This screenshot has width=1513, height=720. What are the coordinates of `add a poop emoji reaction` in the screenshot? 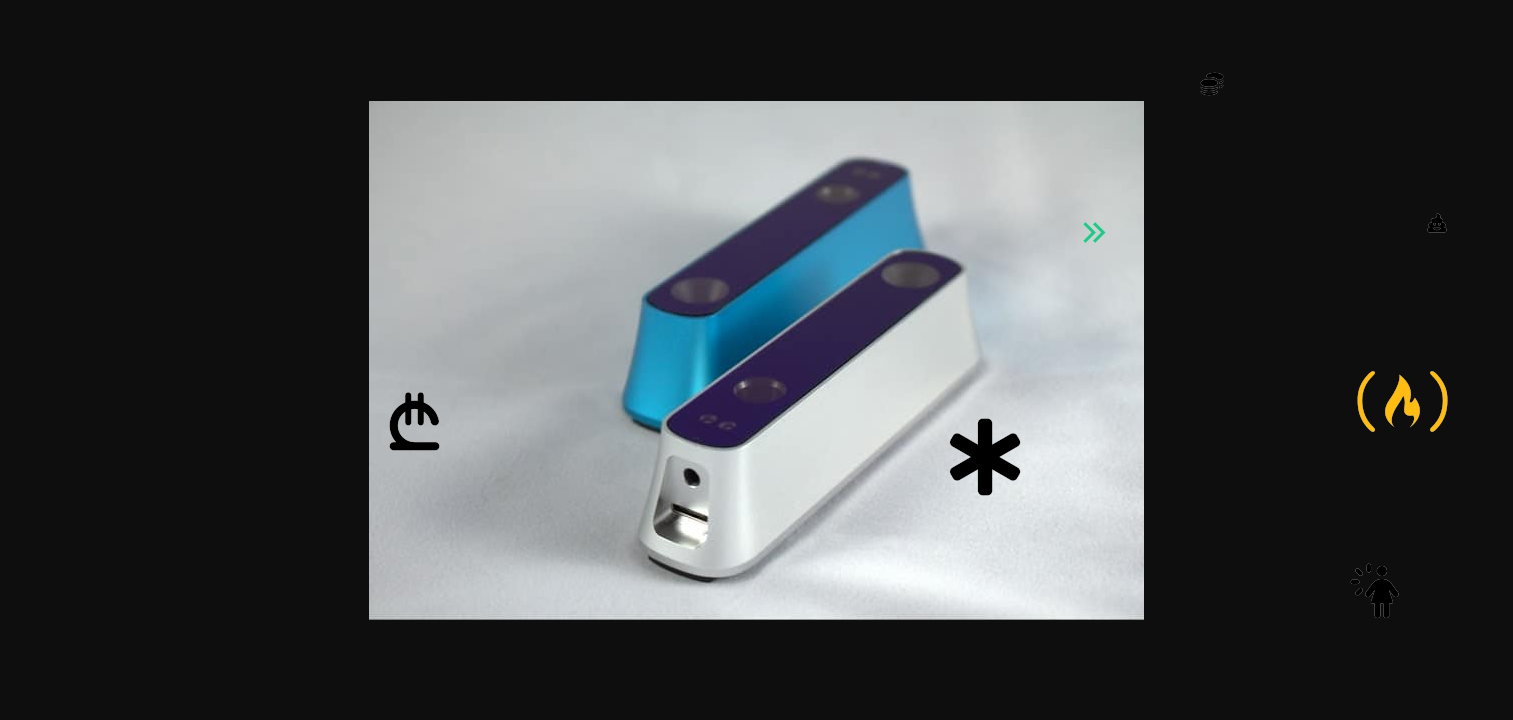 It's located at (1437, 223).